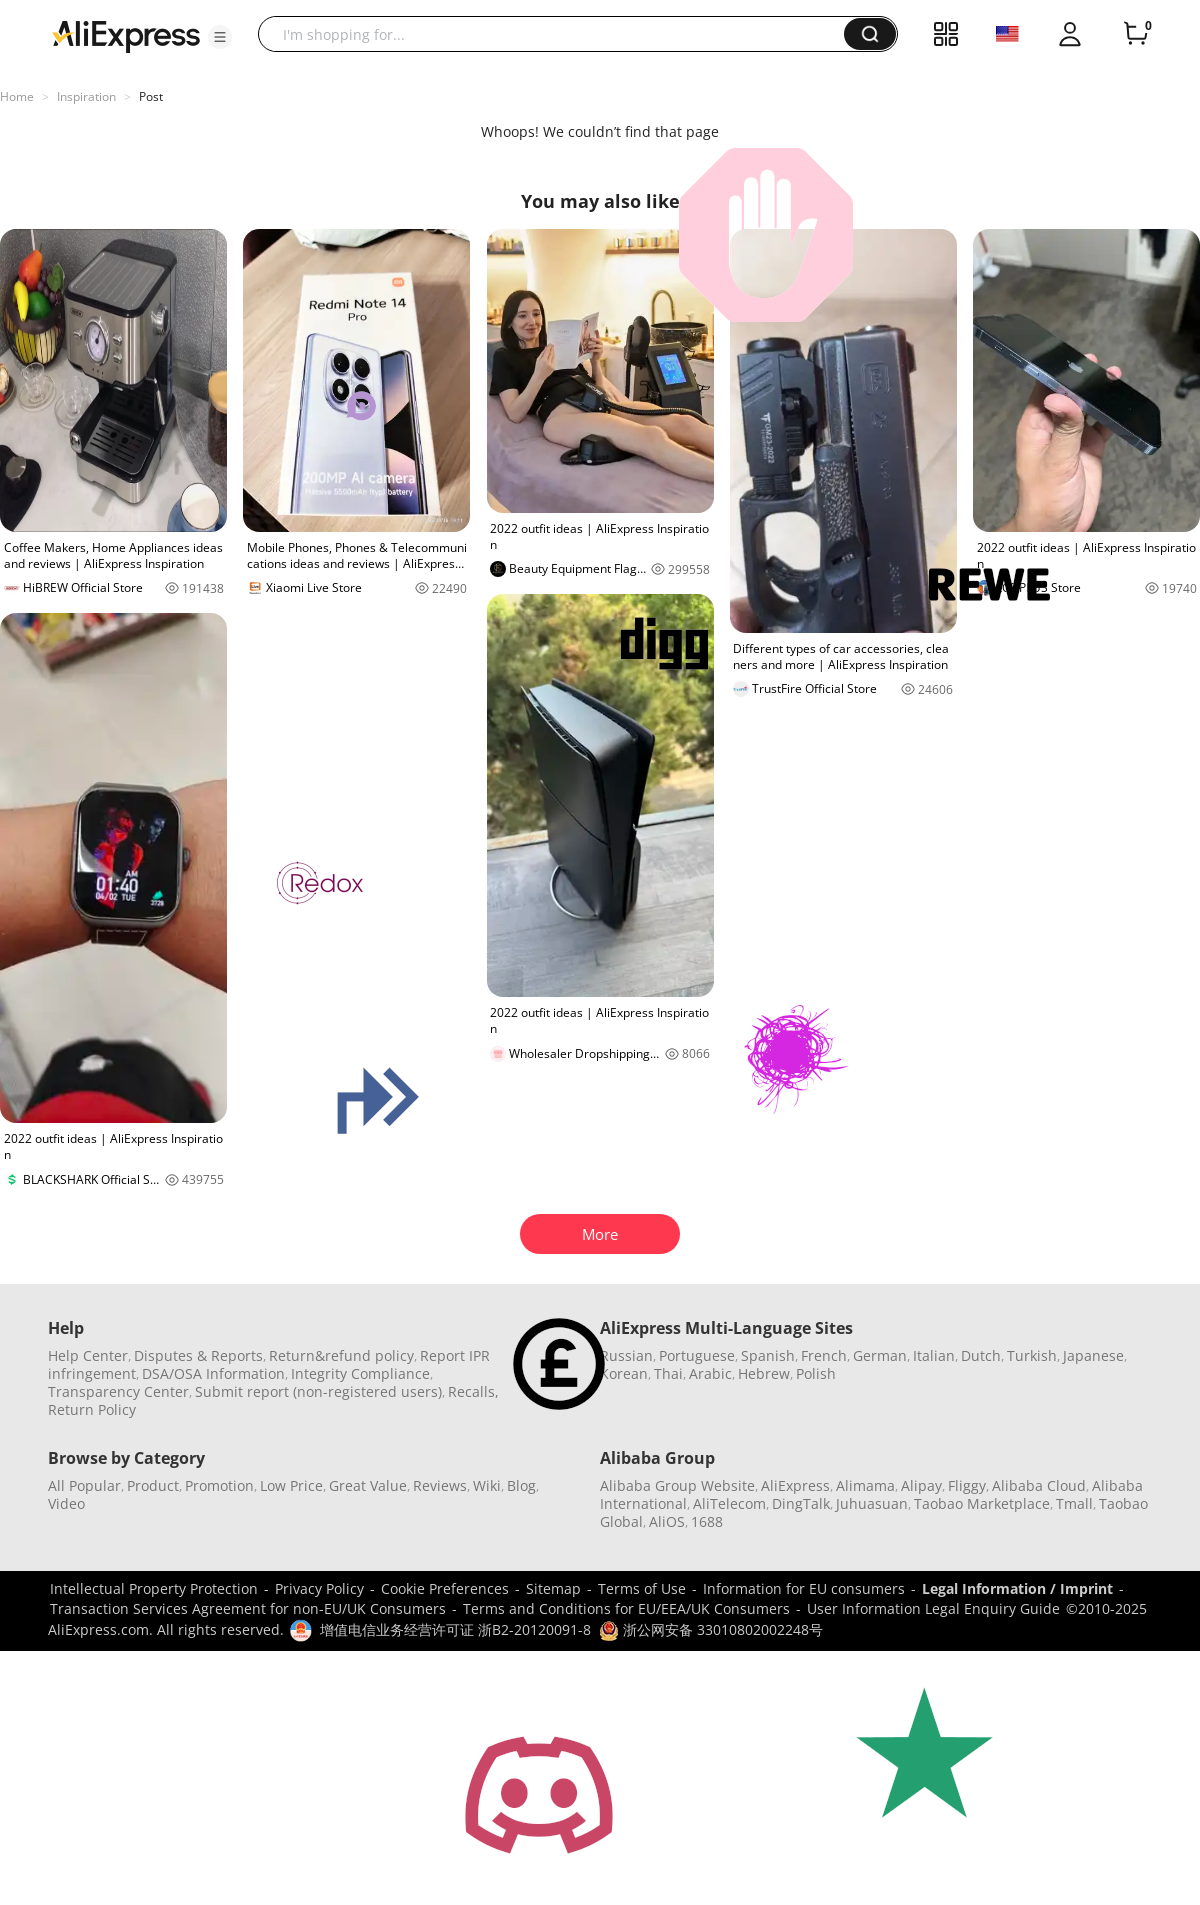 The image size is (1200, 1905). I want to click on open Disqus comments section, so click(361, 406).